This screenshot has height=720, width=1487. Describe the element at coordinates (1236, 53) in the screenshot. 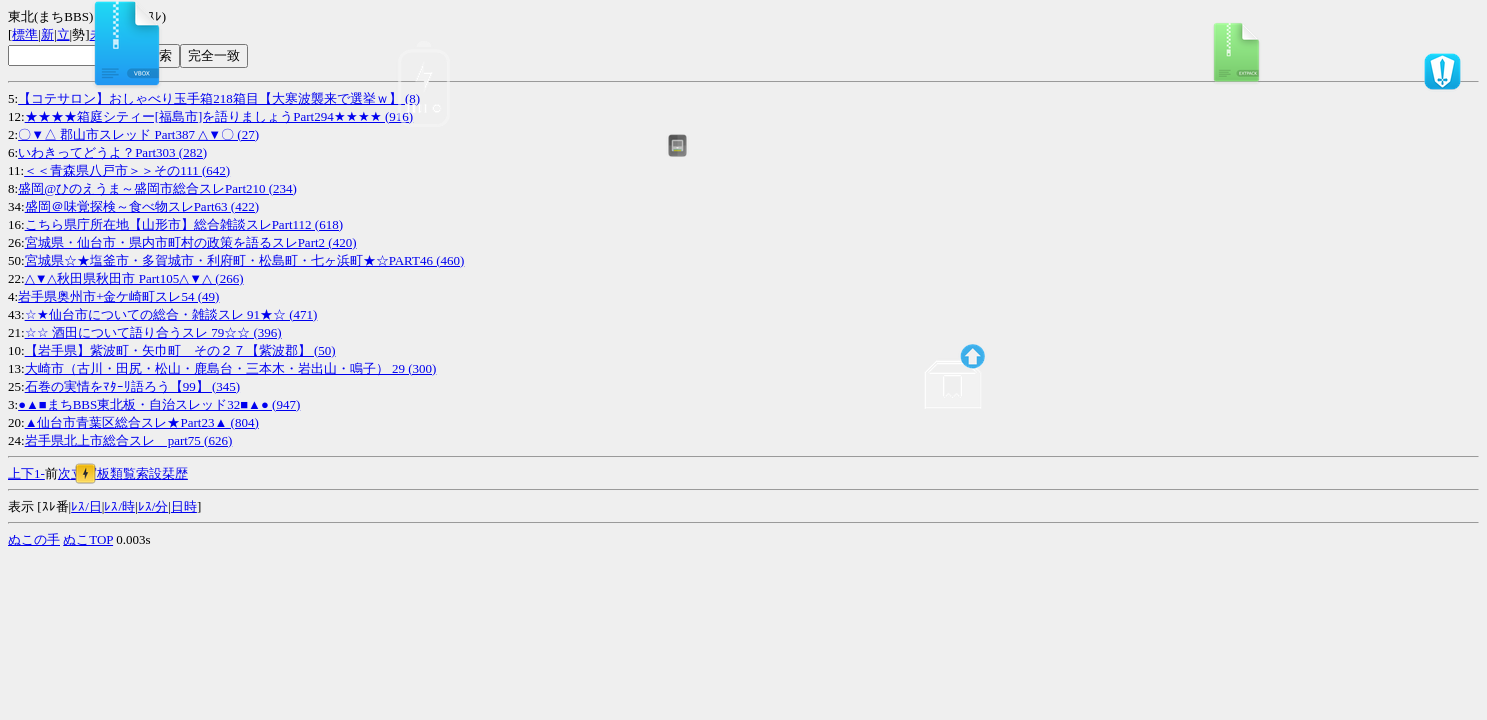

I see `virtualbox extension pack file` at that location.